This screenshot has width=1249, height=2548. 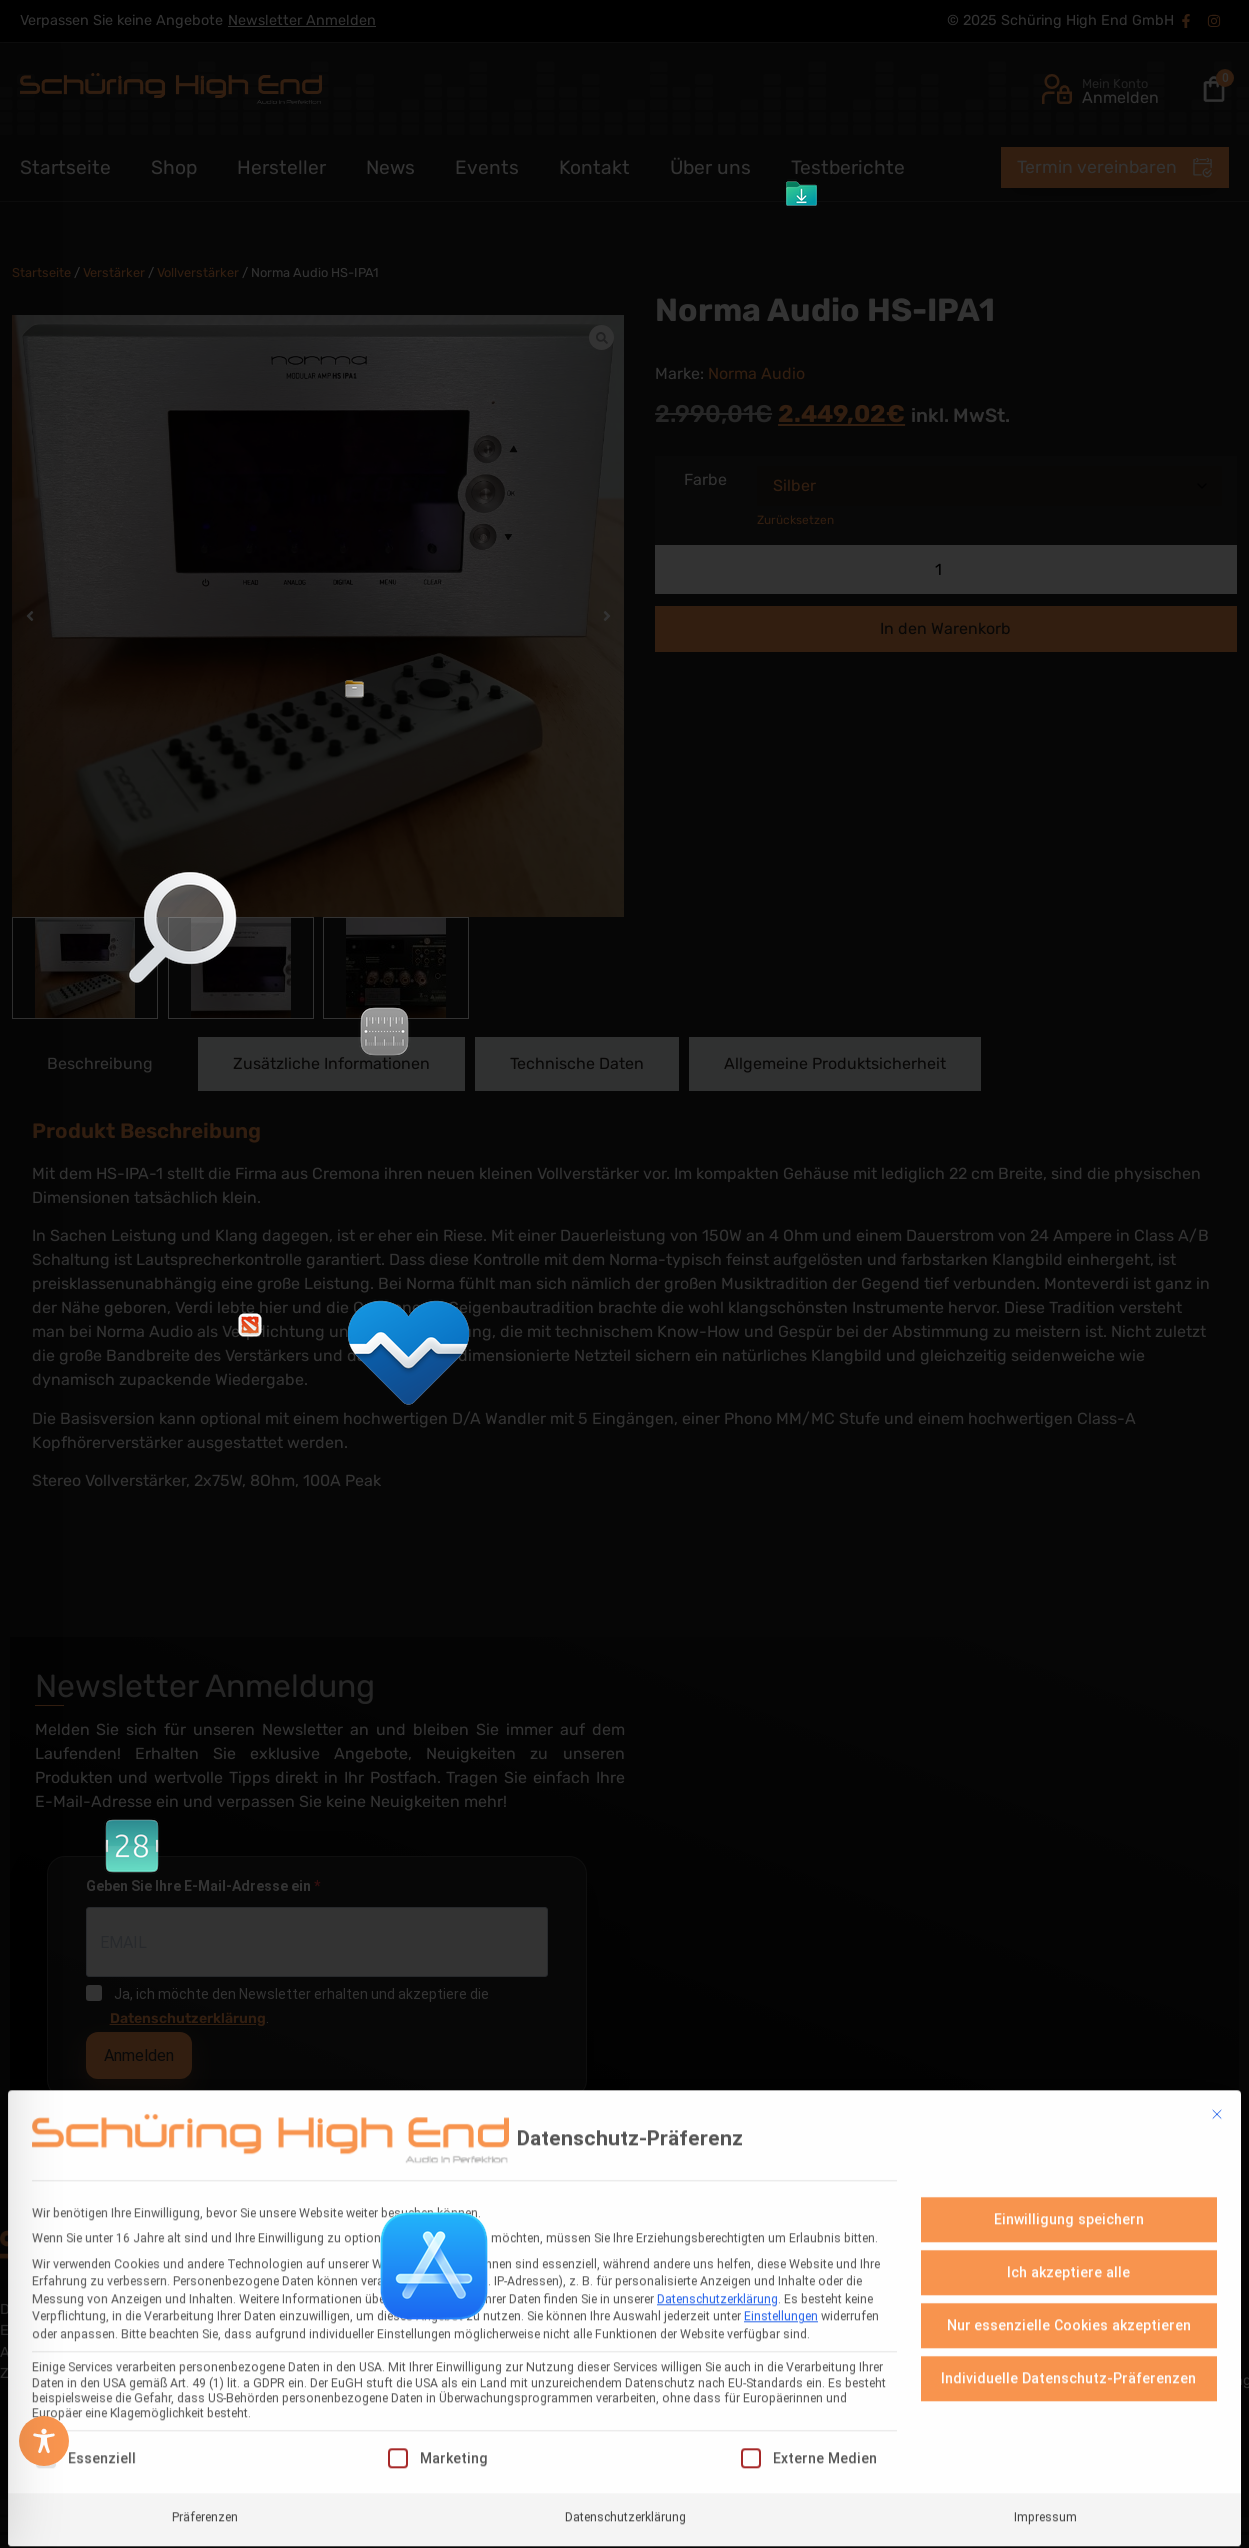 What do you see at coordinates (384, 1031) in the screenshot?
I see `open the Measure app` at bounding box center [384, 1031].